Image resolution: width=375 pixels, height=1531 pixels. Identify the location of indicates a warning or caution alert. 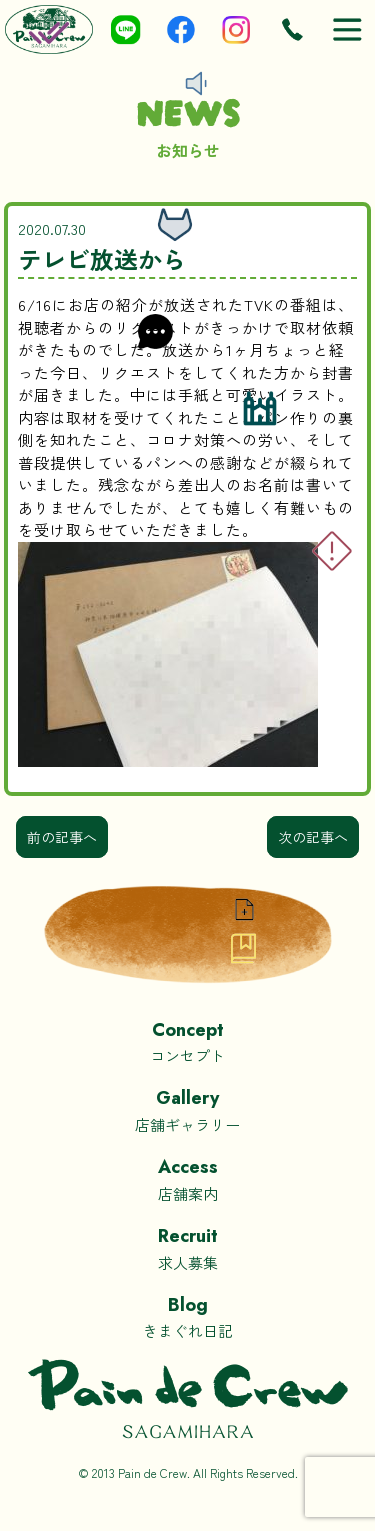
(332, 551).